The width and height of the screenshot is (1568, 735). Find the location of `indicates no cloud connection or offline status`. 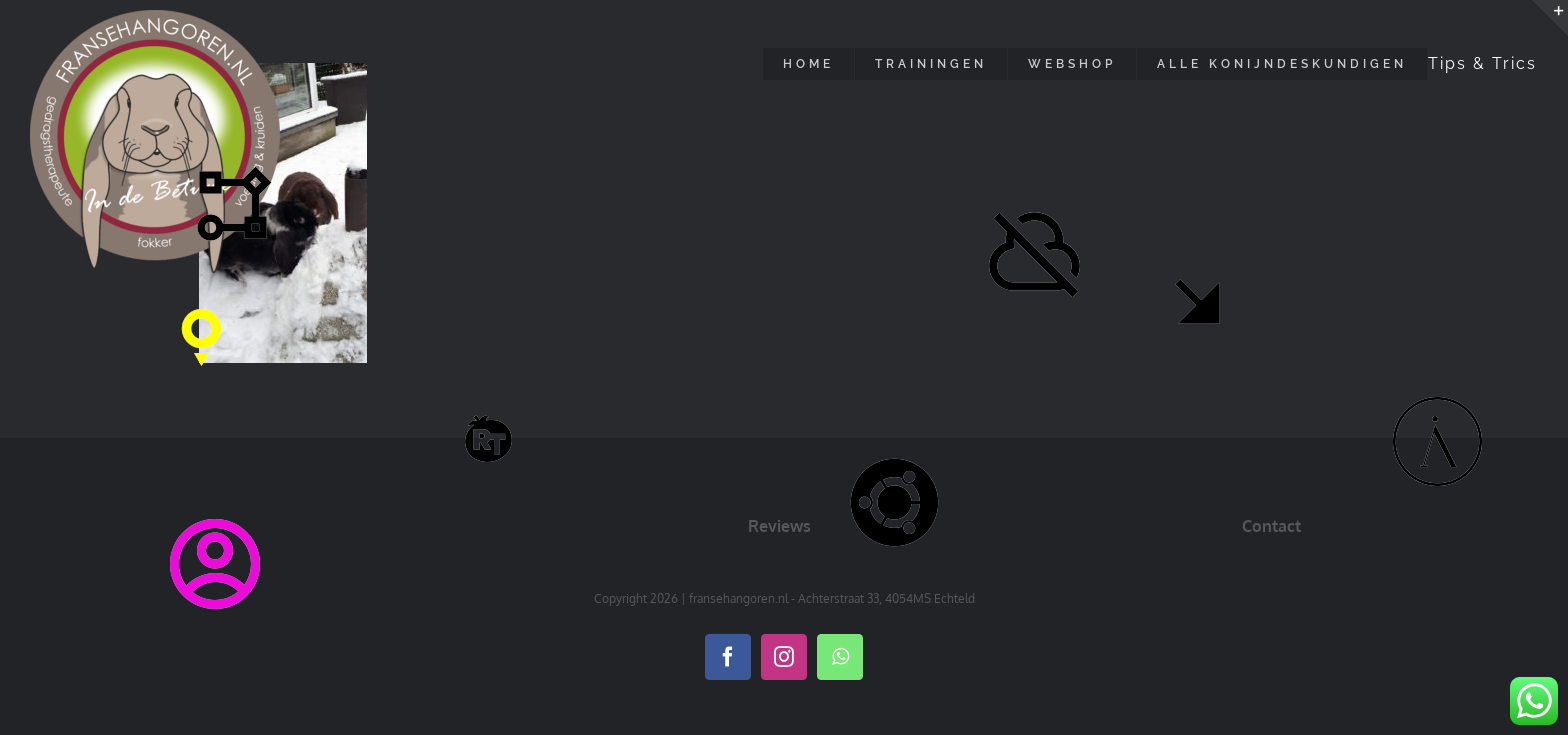

indicates no cloud connection or offline status is located at coordinates (1034, 253).